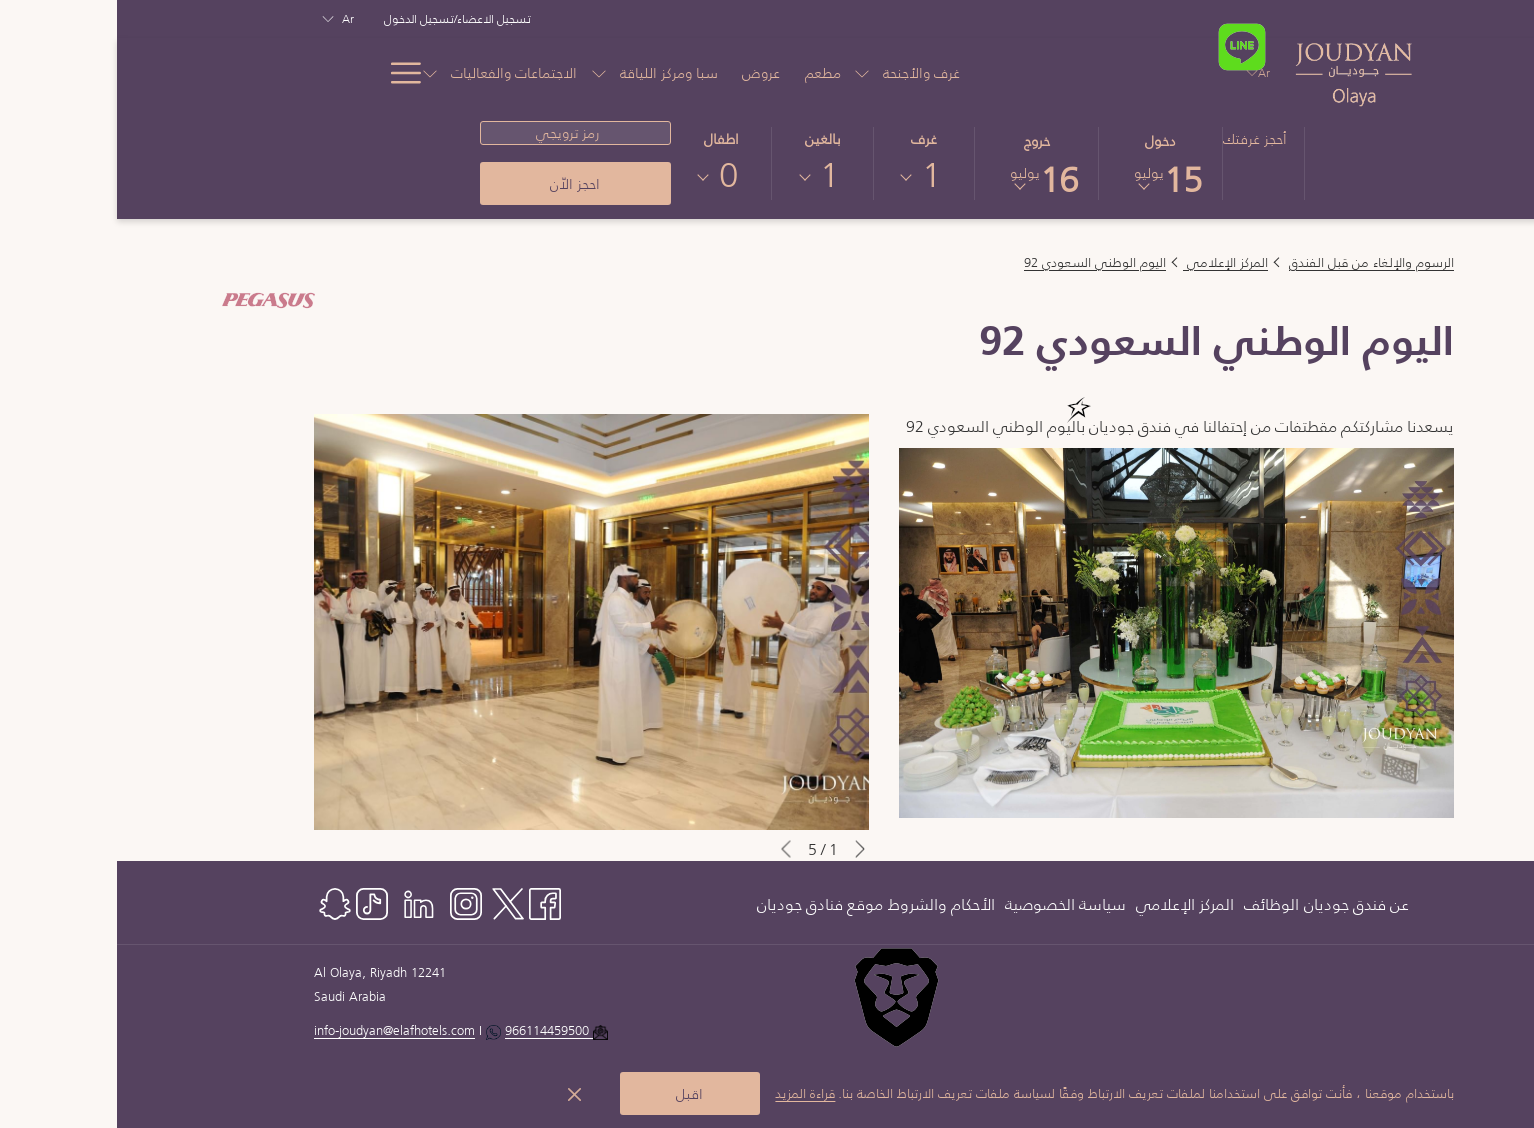  What do you see at coordinates (1242, 47) in the screenshot?
I see `open the LINE messaging app` at bounding box center [1242, 47].